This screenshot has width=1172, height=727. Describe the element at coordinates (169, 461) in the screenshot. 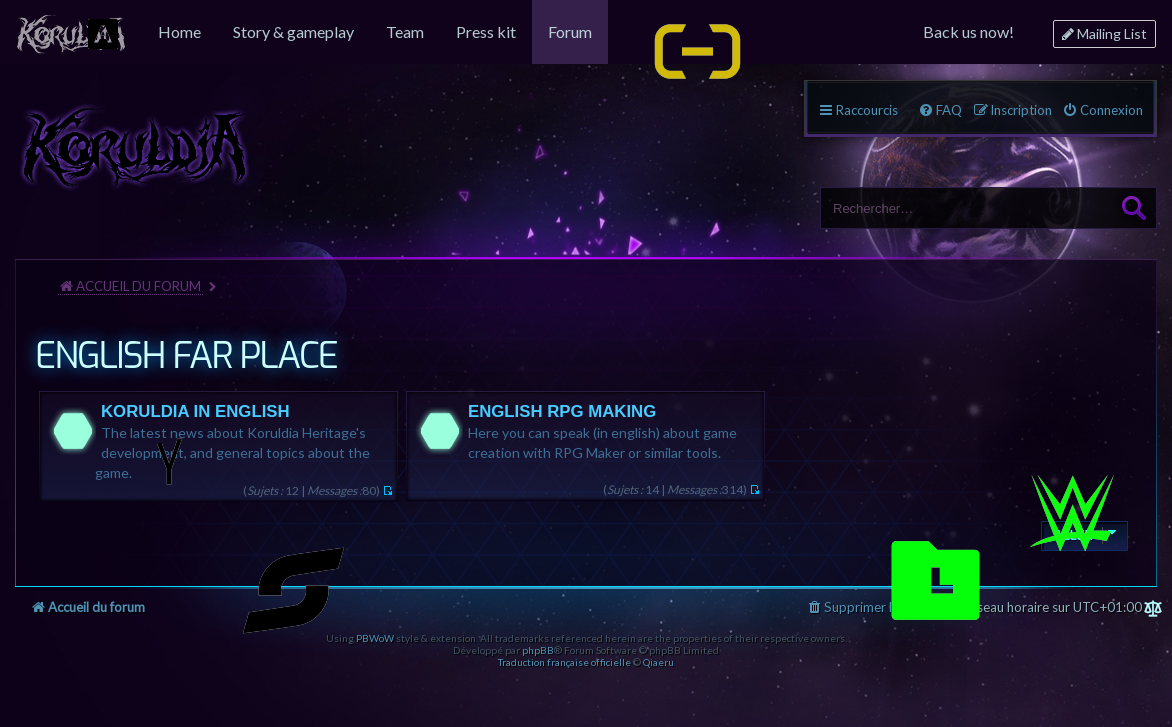

I see `yandex international logo` at that location.